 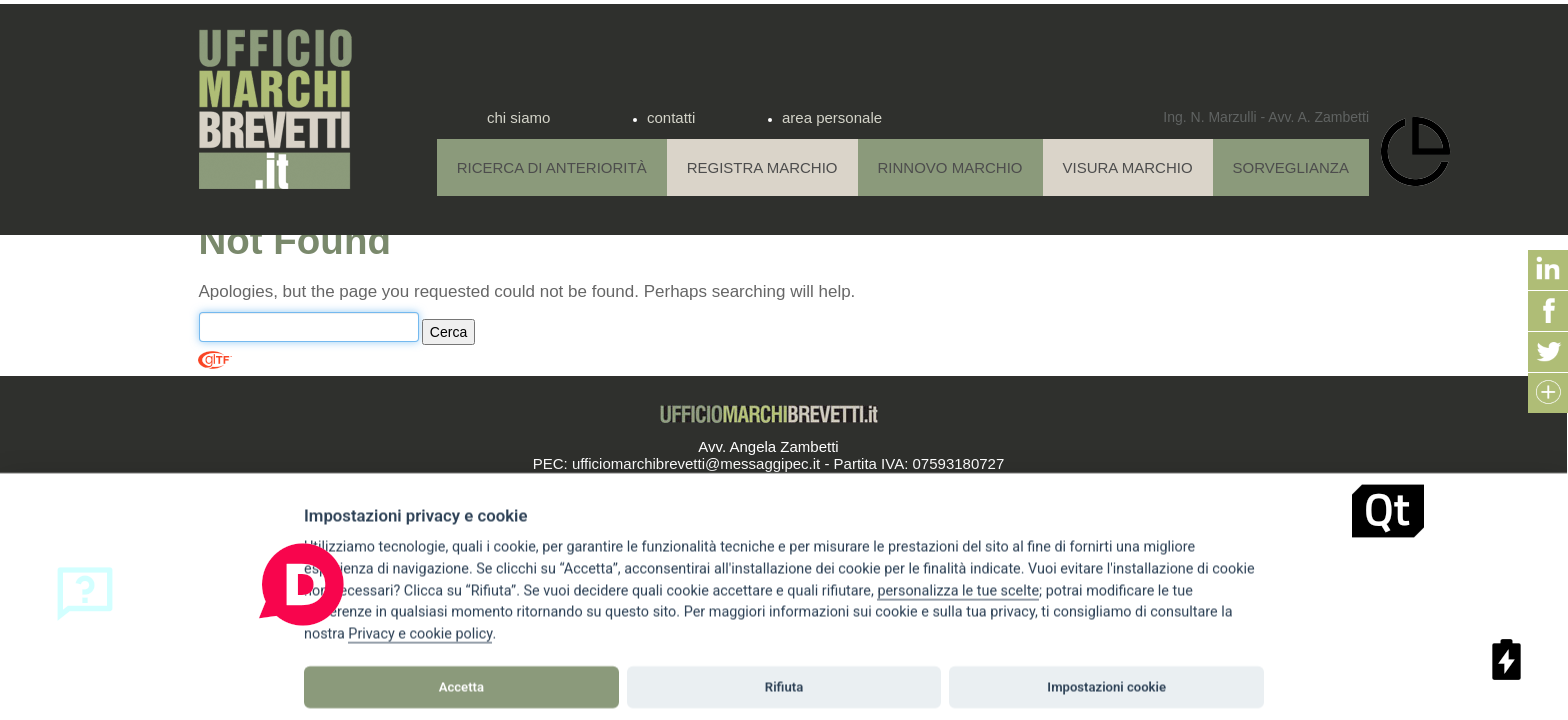 What do you see at coordinates (1415, 151) in the screenshot?
I see `view analytics or statistics` at bounding box center [1415, 151].